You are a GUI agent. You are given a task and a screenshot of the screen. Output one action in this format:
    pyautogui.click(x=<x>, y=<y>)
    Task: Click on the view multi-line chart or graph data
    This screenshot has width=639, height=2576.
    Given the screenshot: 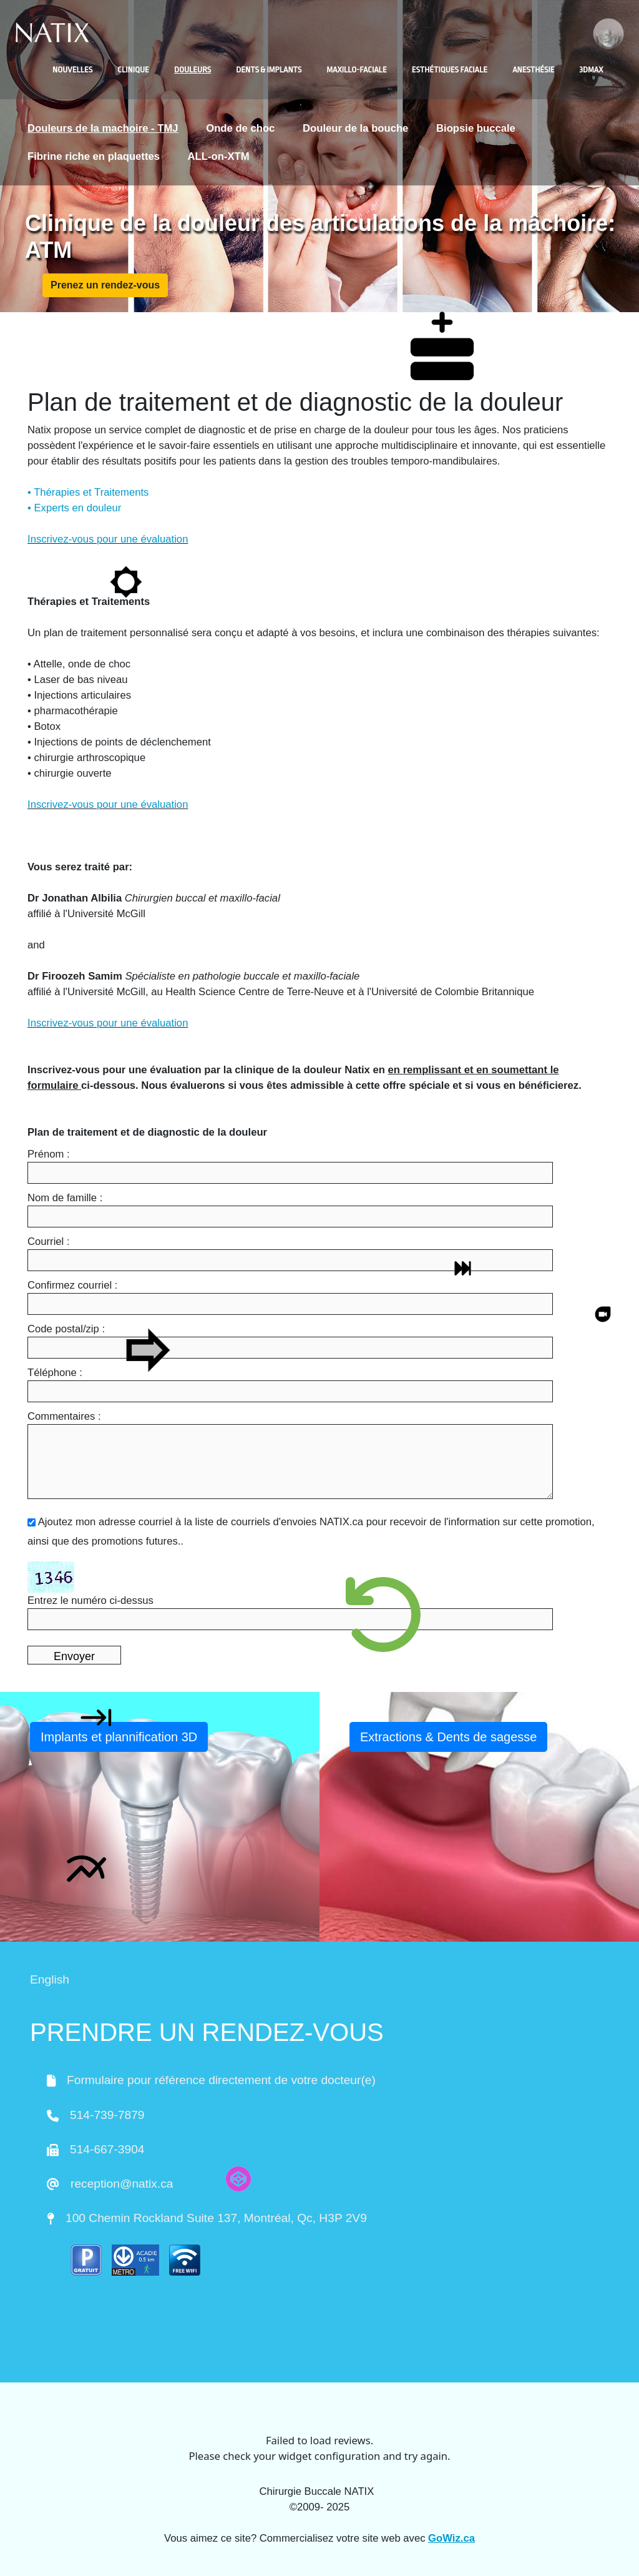 What is the action you would take?
    pyautogui.click(x=86, y=1869)
    